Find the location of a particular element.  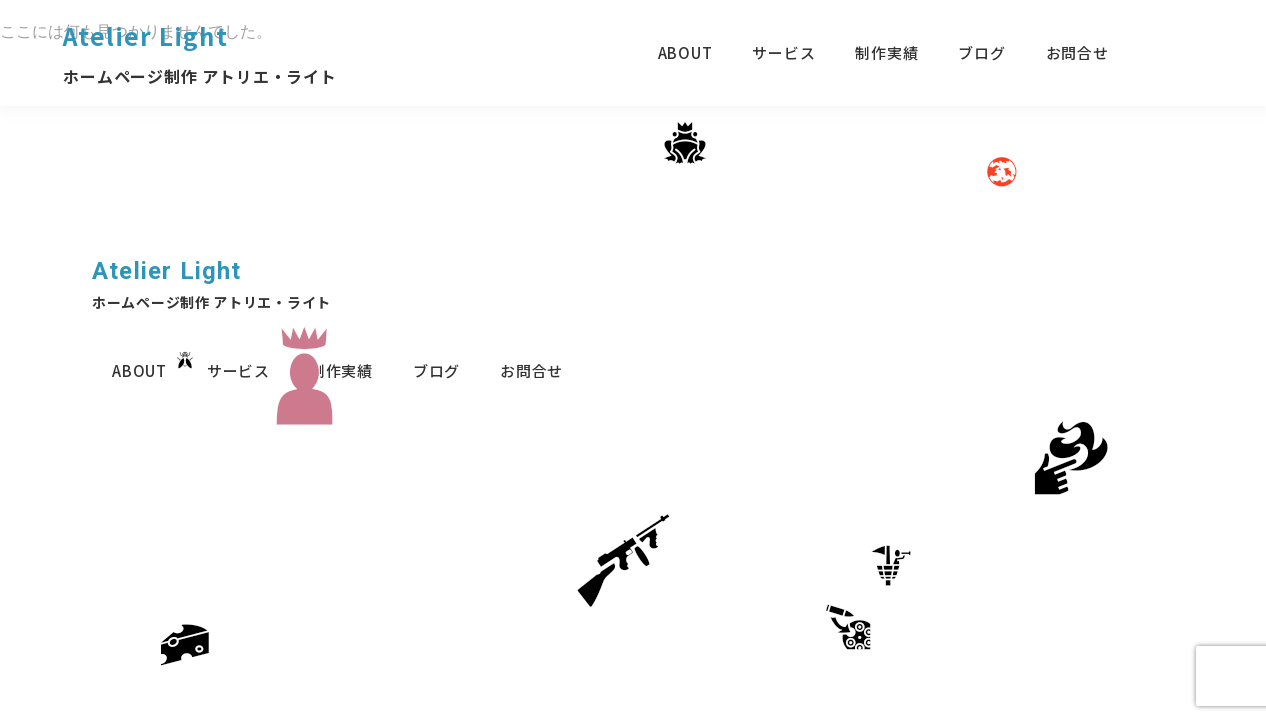

indicates a "hot" or trending item is located at coordinates (1071, 458).